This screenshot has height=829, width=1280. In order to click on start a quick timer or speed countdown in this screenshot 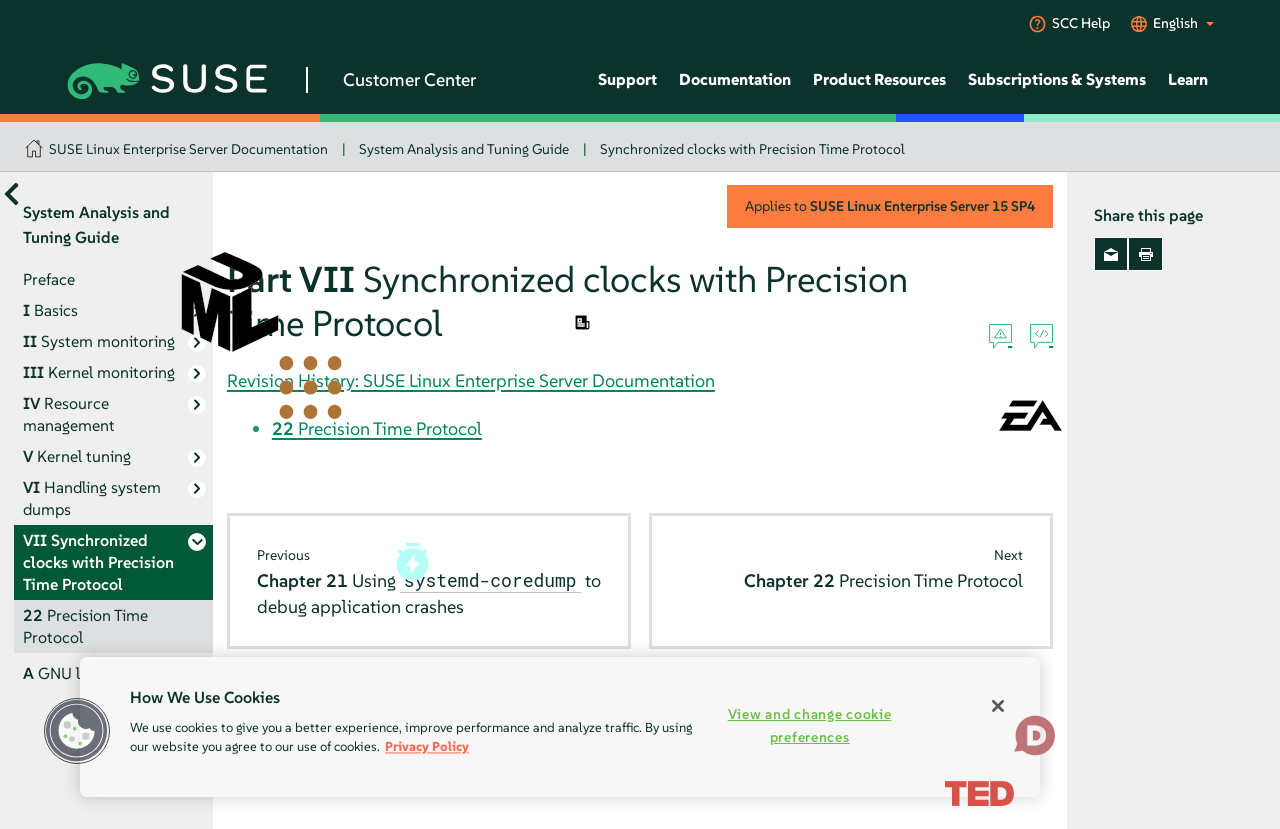, I will do `click(412, 562)`.